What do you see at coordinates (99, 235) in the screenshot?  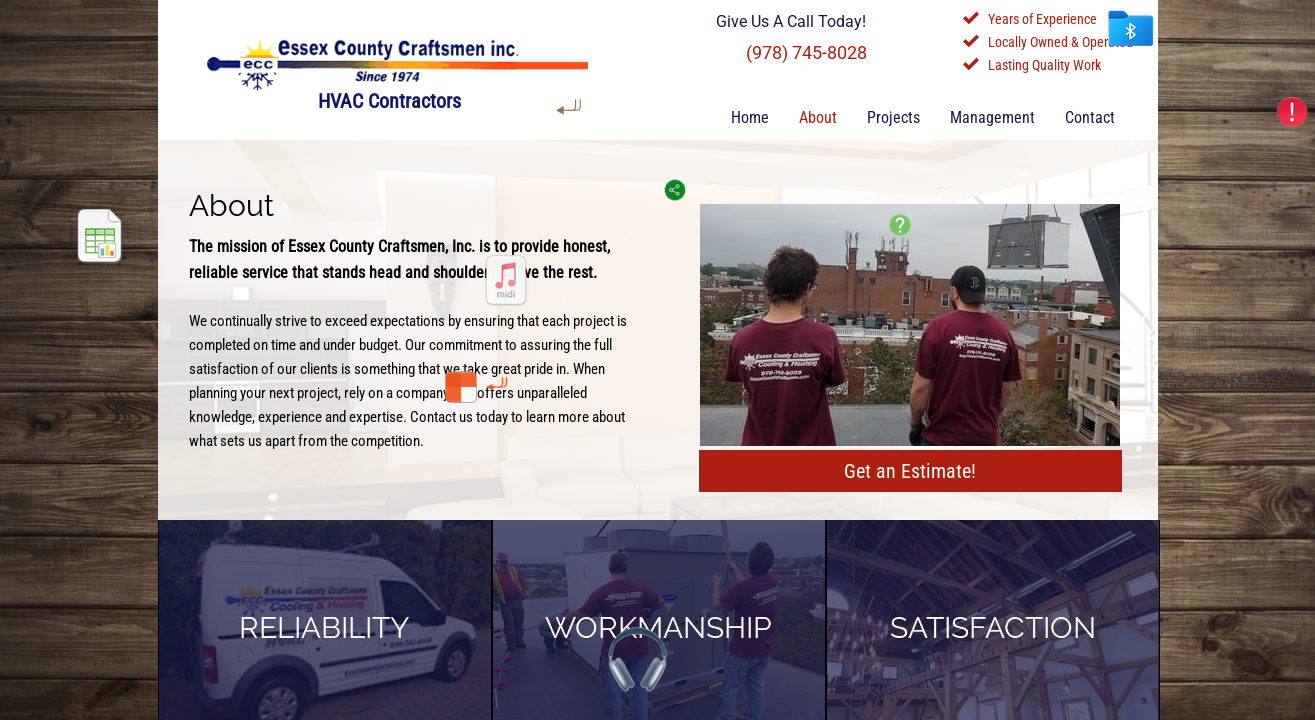 I see `open a spreadsheet file` at bounding box center [99, 235].